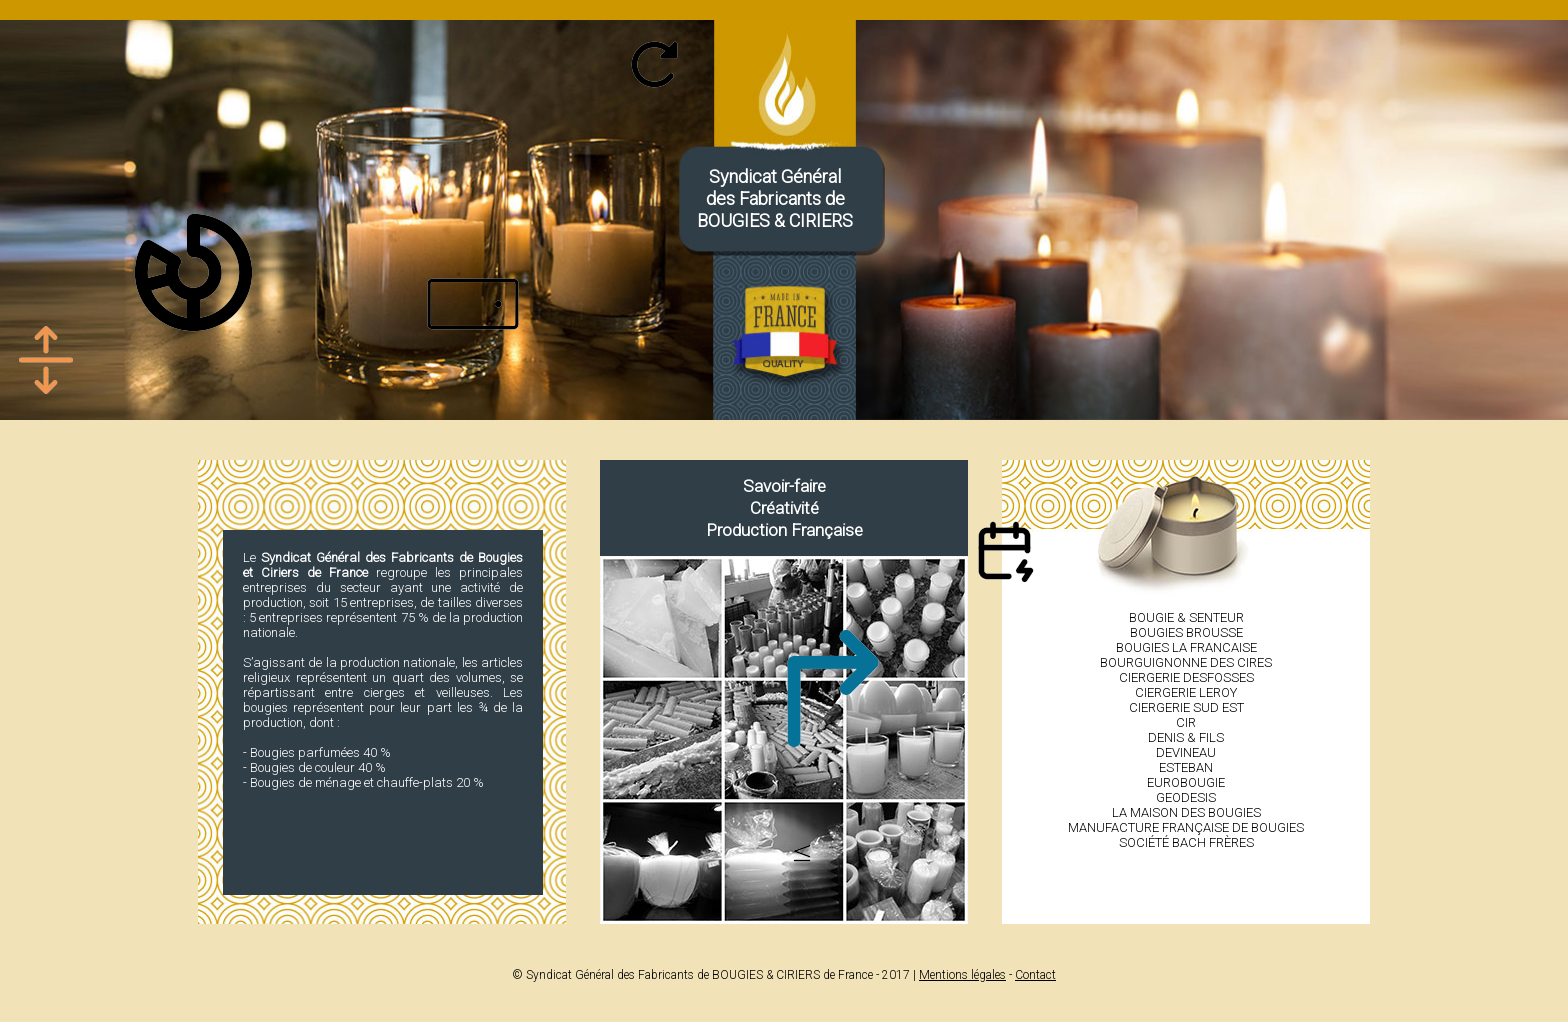 This screenshot has height=1022, width=1568. I want to click on expand content vertically, so click(46, 360).